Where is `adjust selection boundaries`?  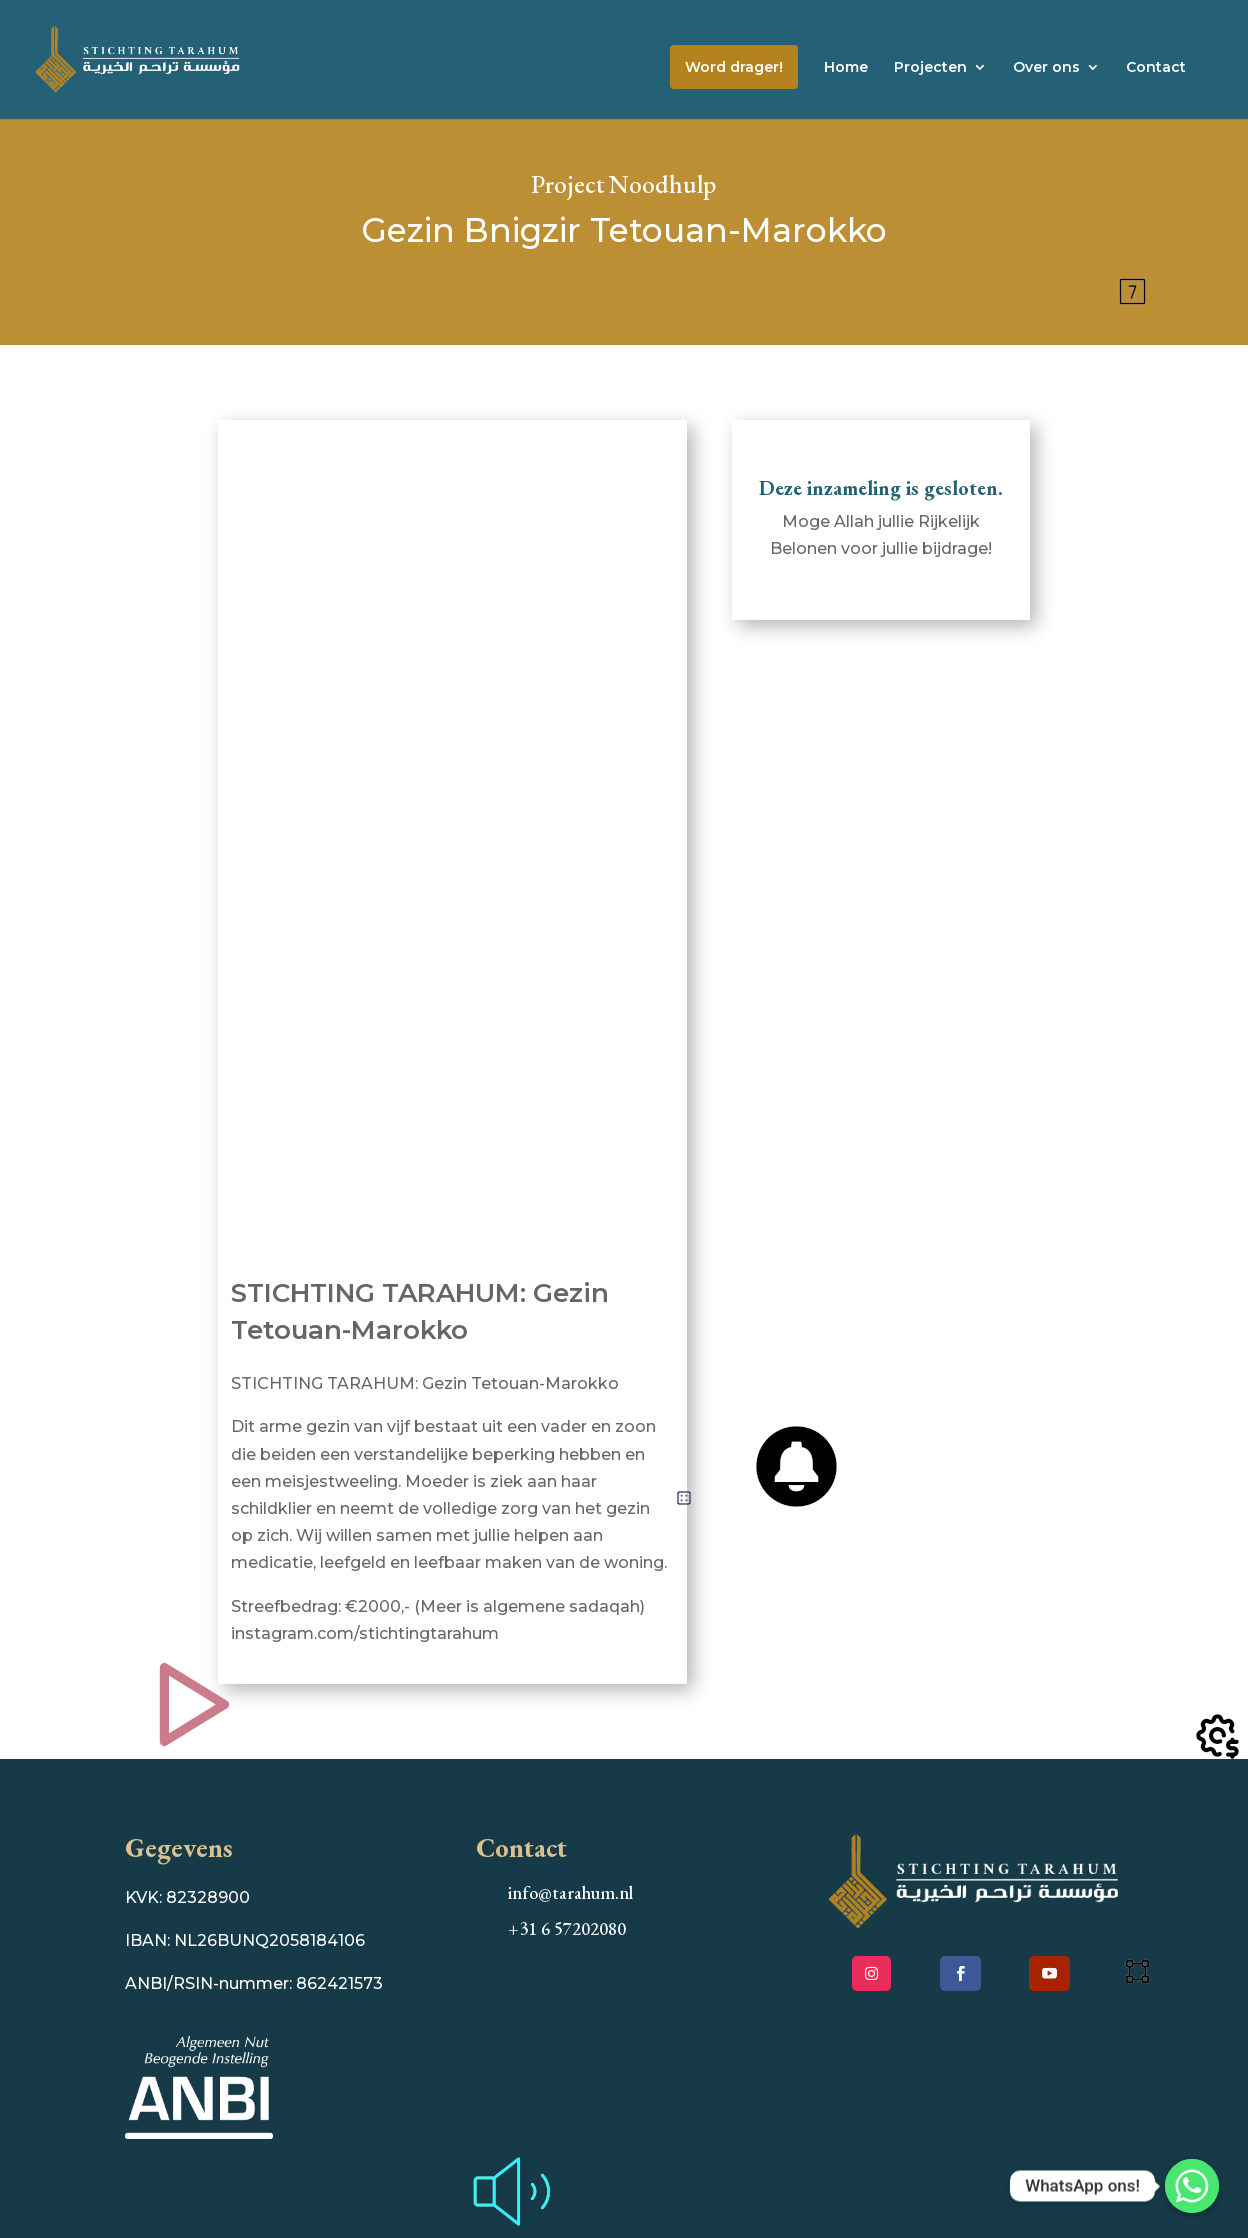 adjust selection boundaries is located at coordinates (1137, 1971).